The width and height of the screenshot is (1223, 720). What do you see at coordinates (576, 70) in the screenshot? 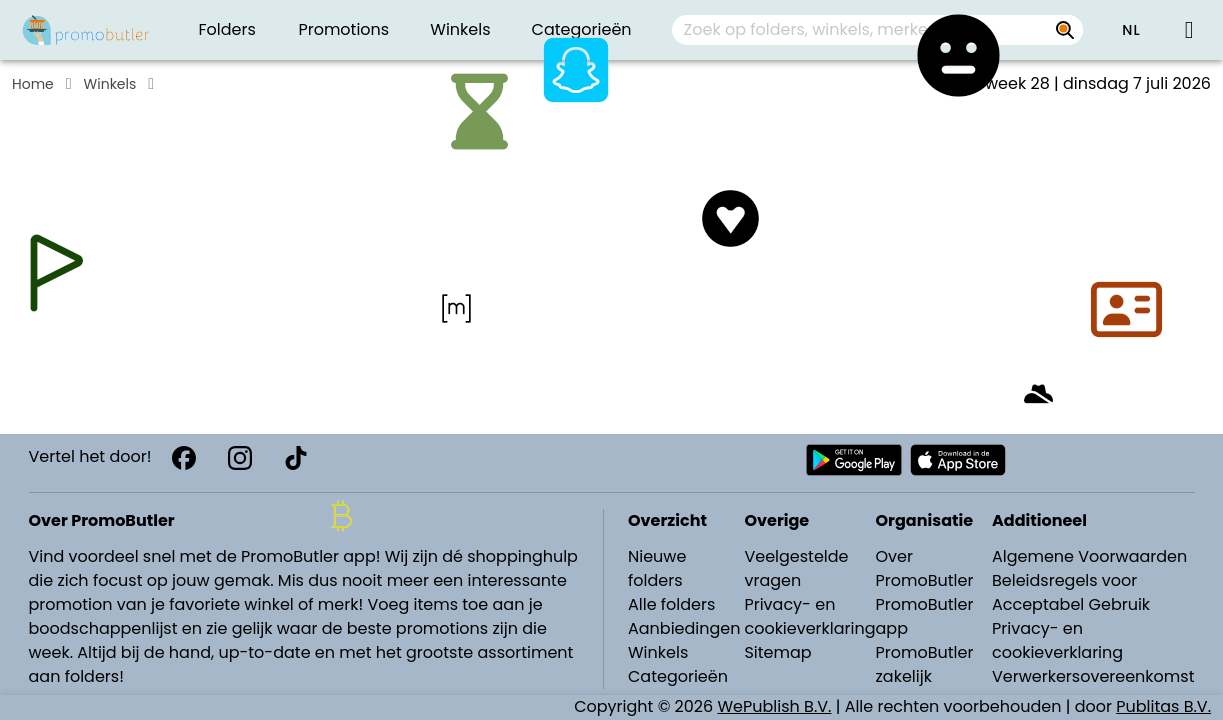
I see `open snapchat app` at bounding box center [576, 70].